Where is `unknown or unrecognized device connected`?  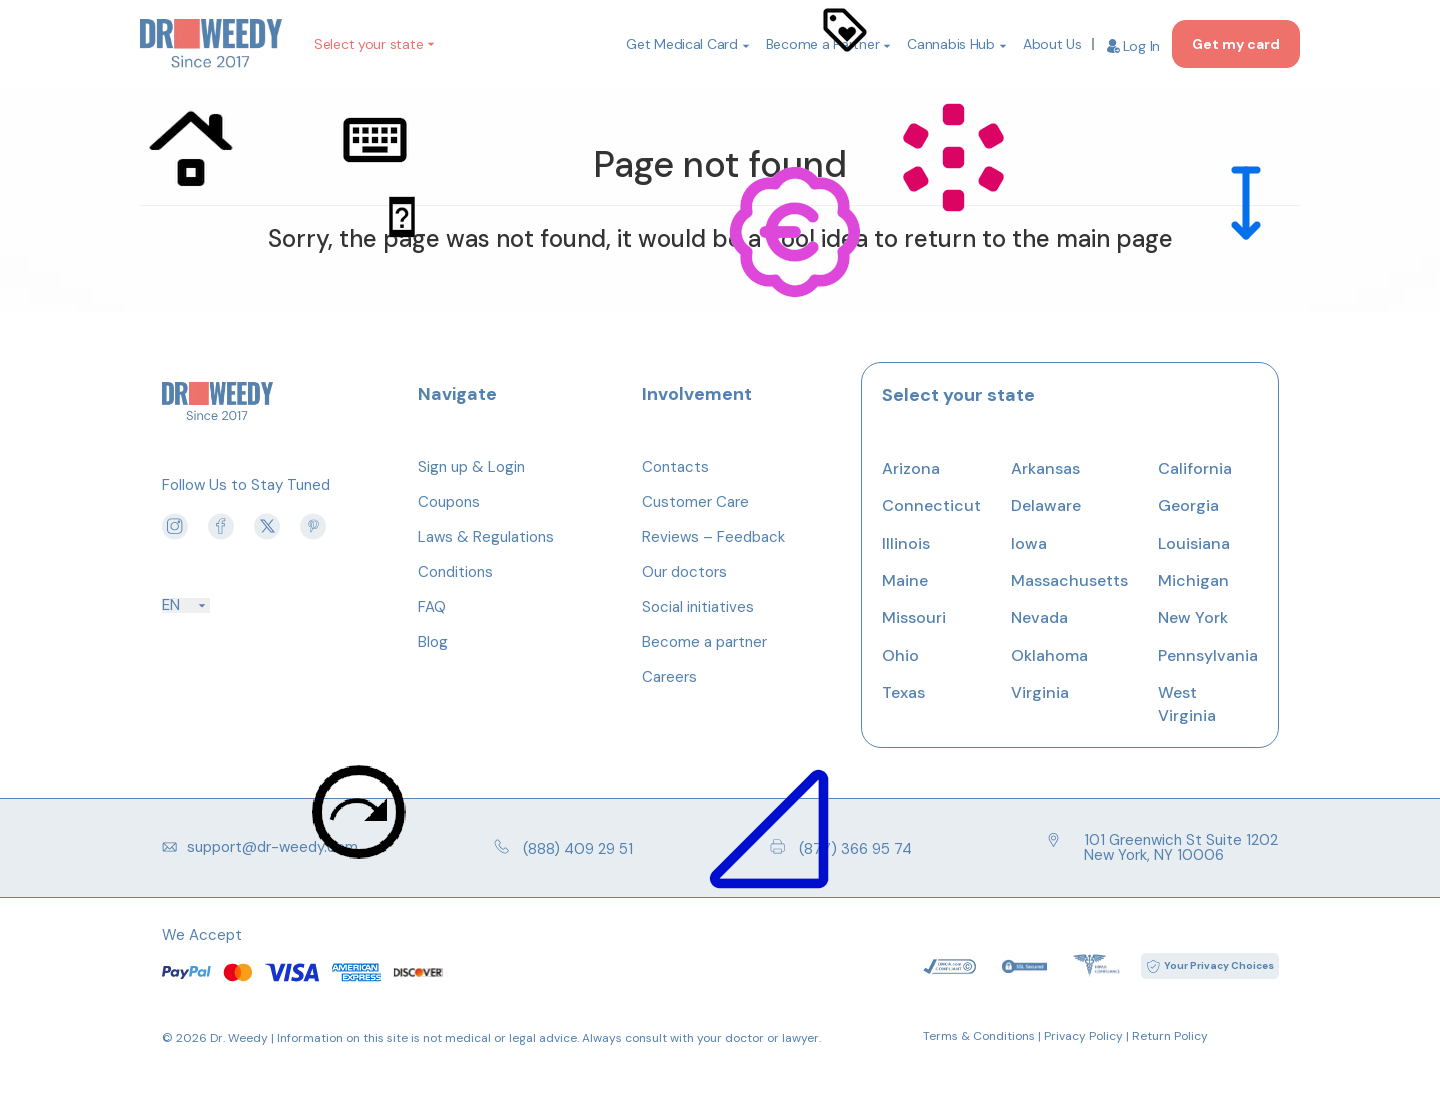 unknown or unrecognized device connected is located at coordinates (402, 217).